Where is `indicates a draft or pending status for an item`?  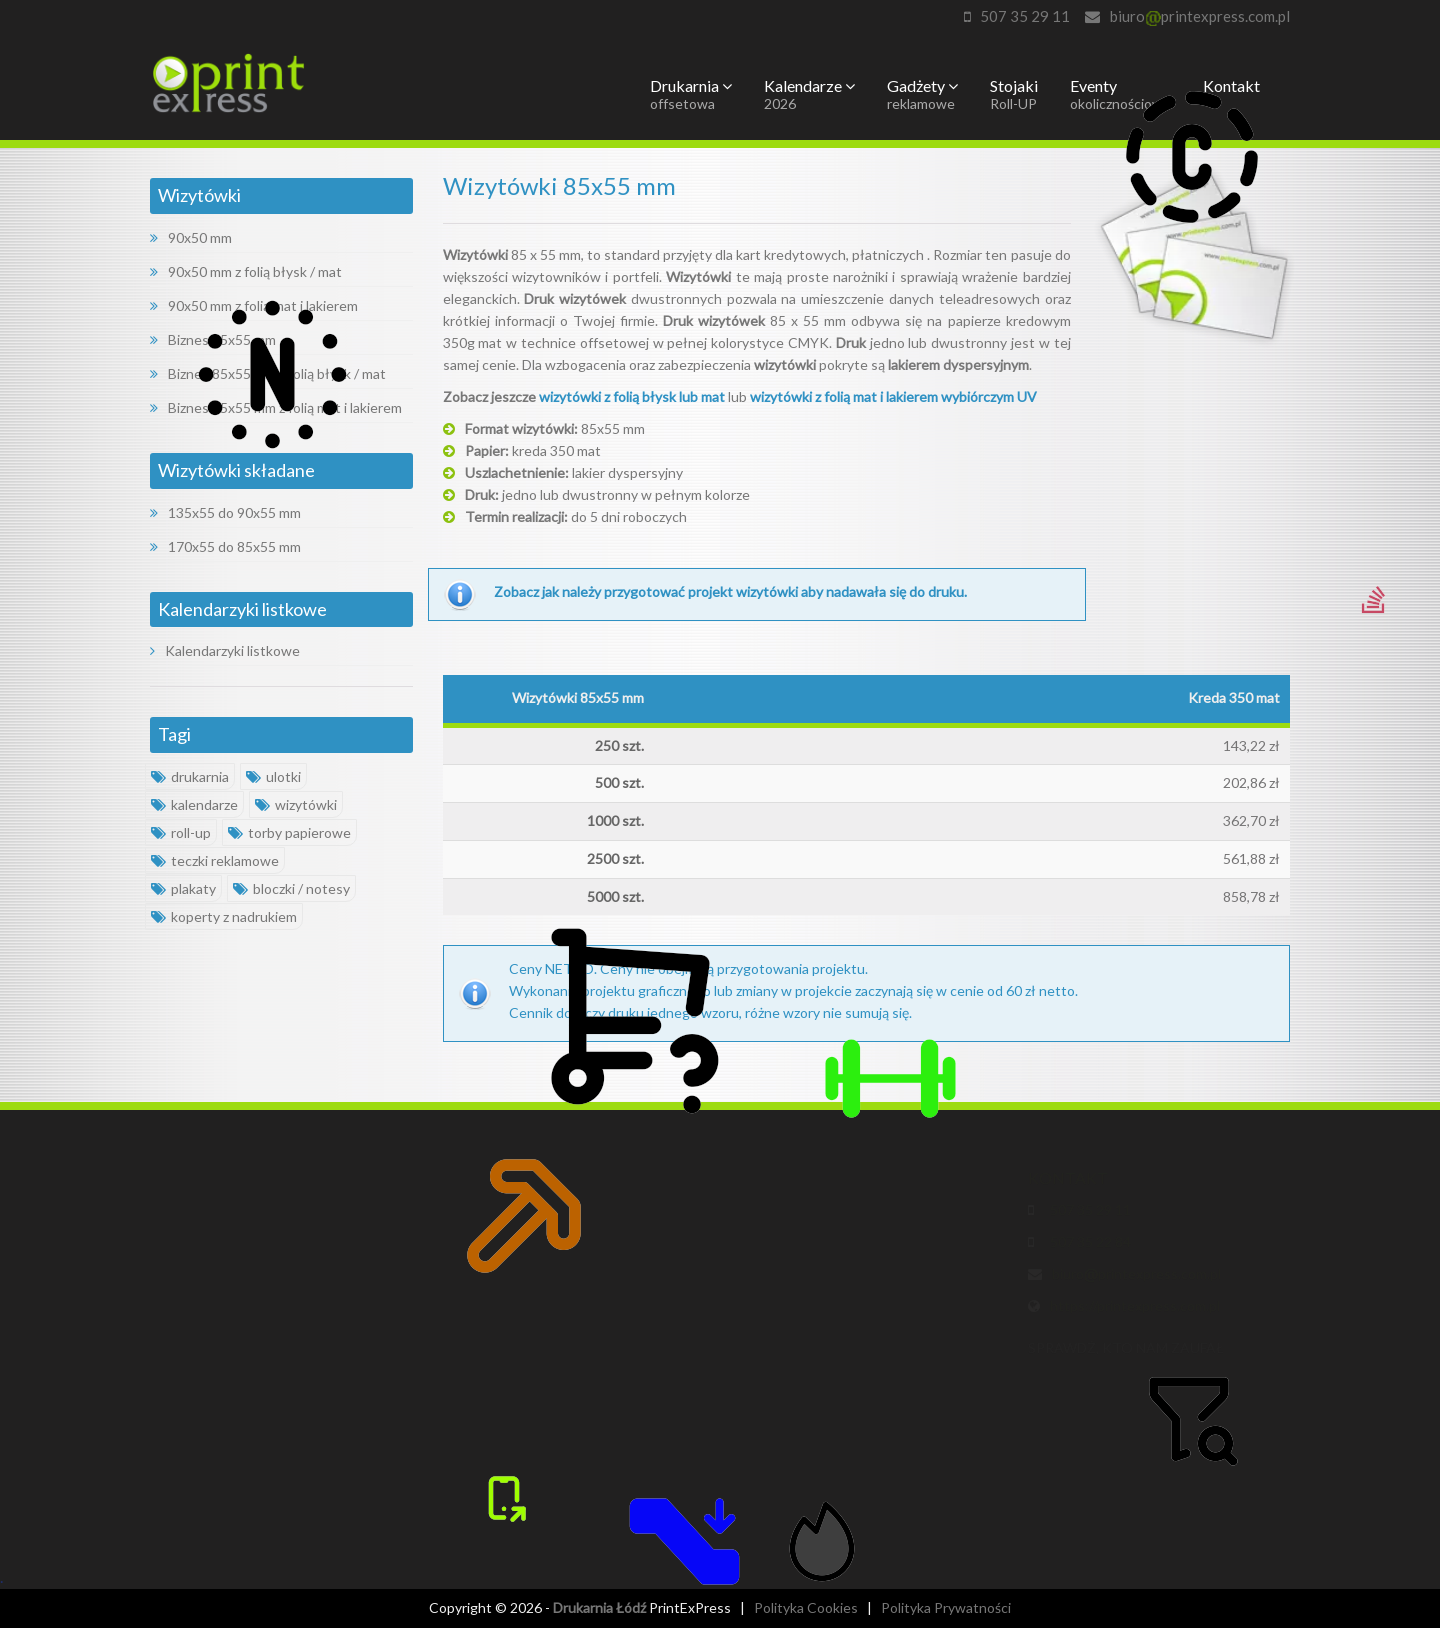 indicates a draft or pending status for an item is located at coordinates (272, 374).